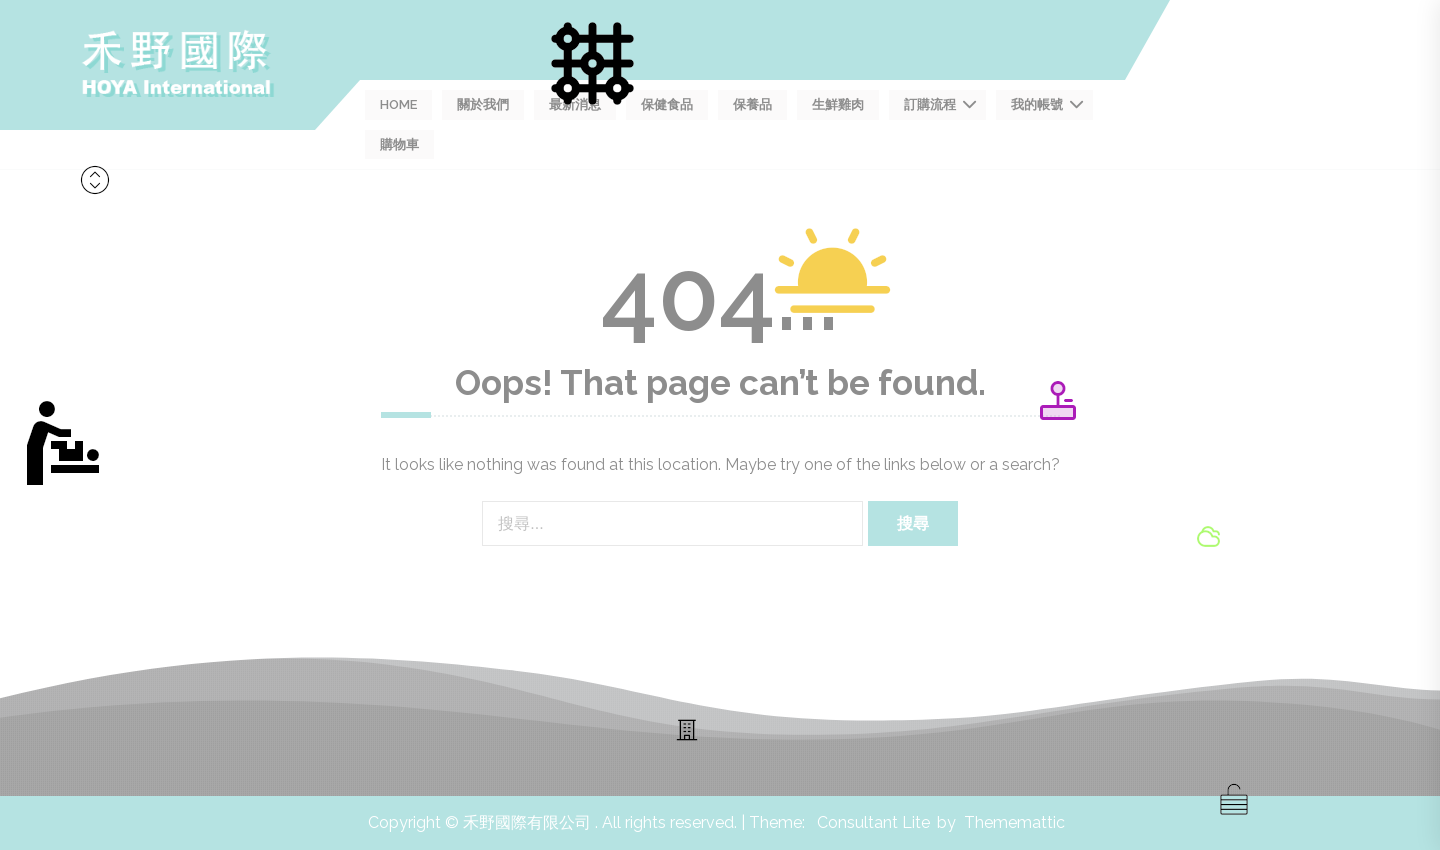  I want to click on play go board game, so click(592, 63).